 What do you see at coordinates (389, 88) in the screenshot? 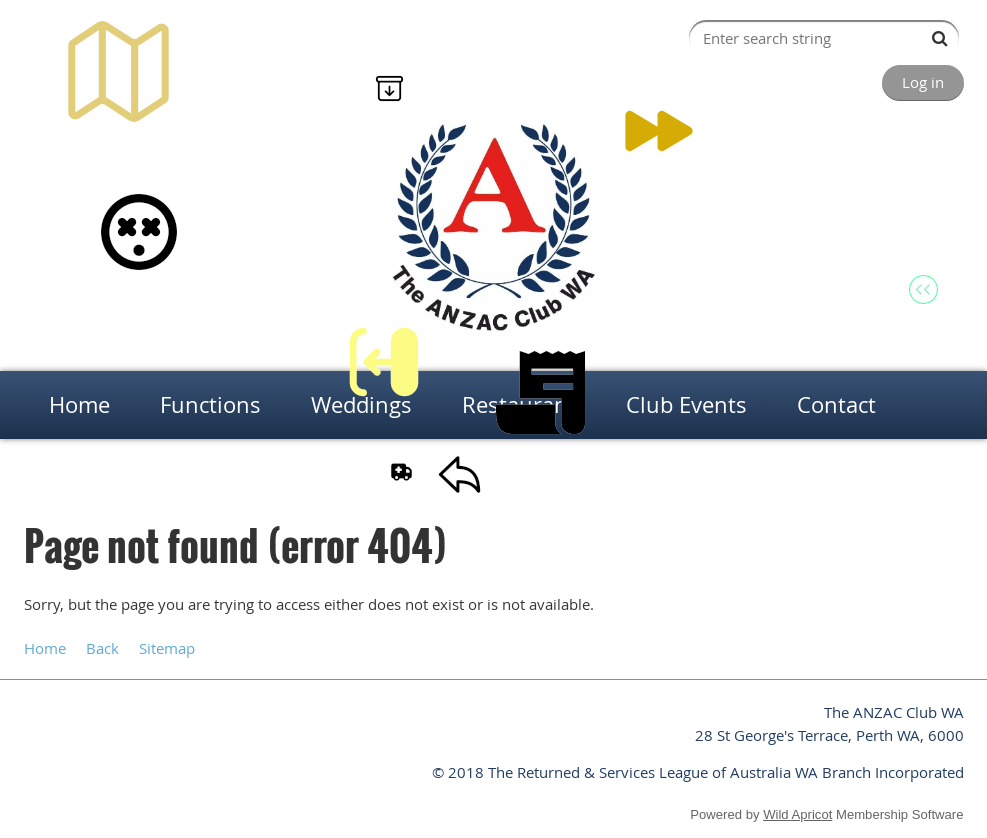
I see `archive this item` at bounding box center [389, 88].